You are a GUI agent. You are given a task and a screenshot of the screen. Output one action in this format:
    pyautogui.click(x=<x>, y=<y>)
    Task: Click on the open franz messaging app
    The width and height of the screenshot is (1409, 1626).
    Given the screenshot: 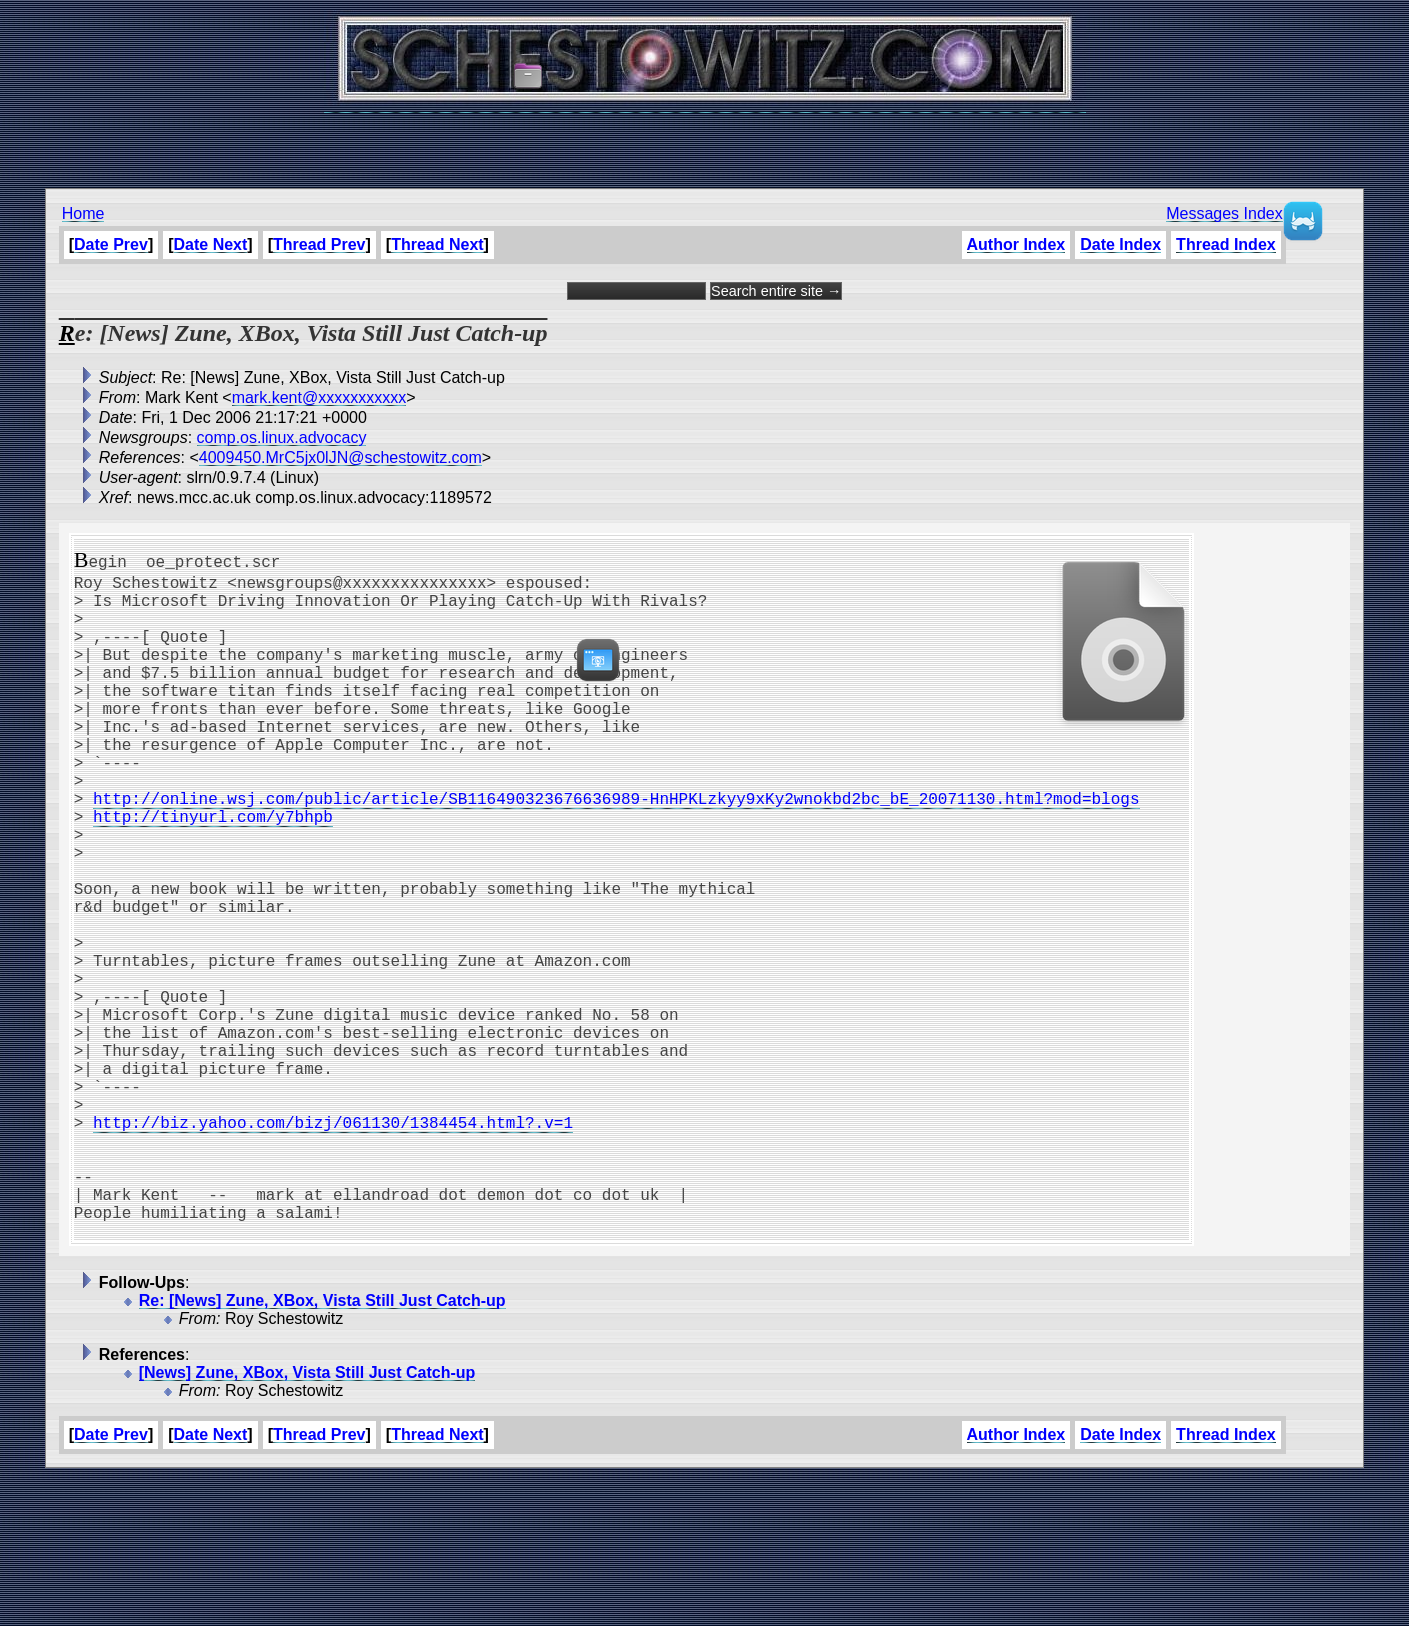 What is the action you would take?
    pyautogui.click(x=1303, y=221)
    